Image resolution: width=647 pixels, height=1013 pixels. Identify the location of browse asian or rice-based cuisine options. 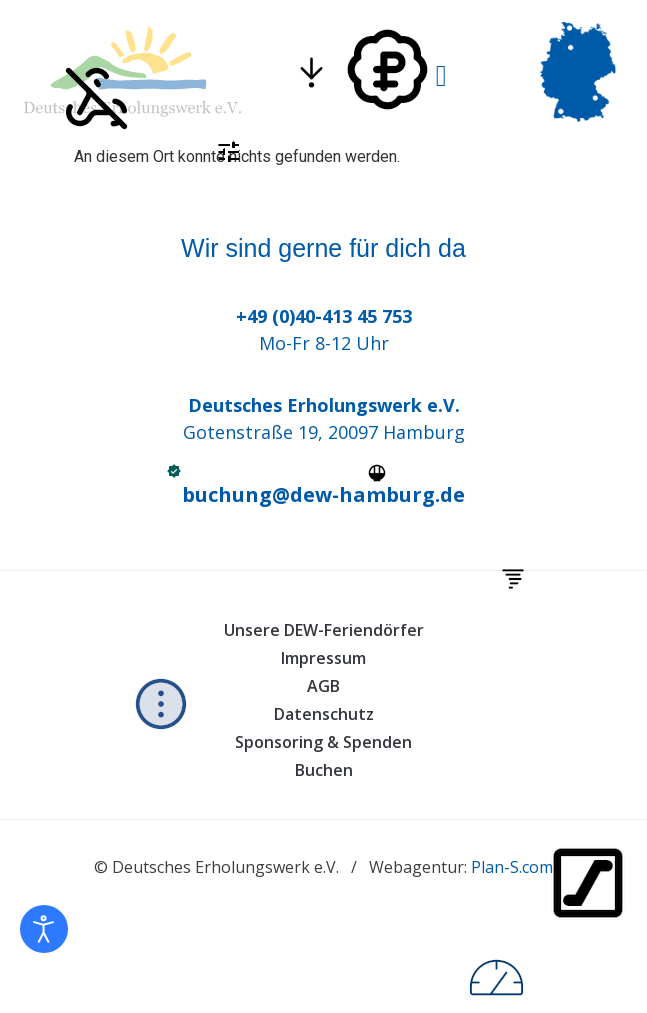
(377, 473).